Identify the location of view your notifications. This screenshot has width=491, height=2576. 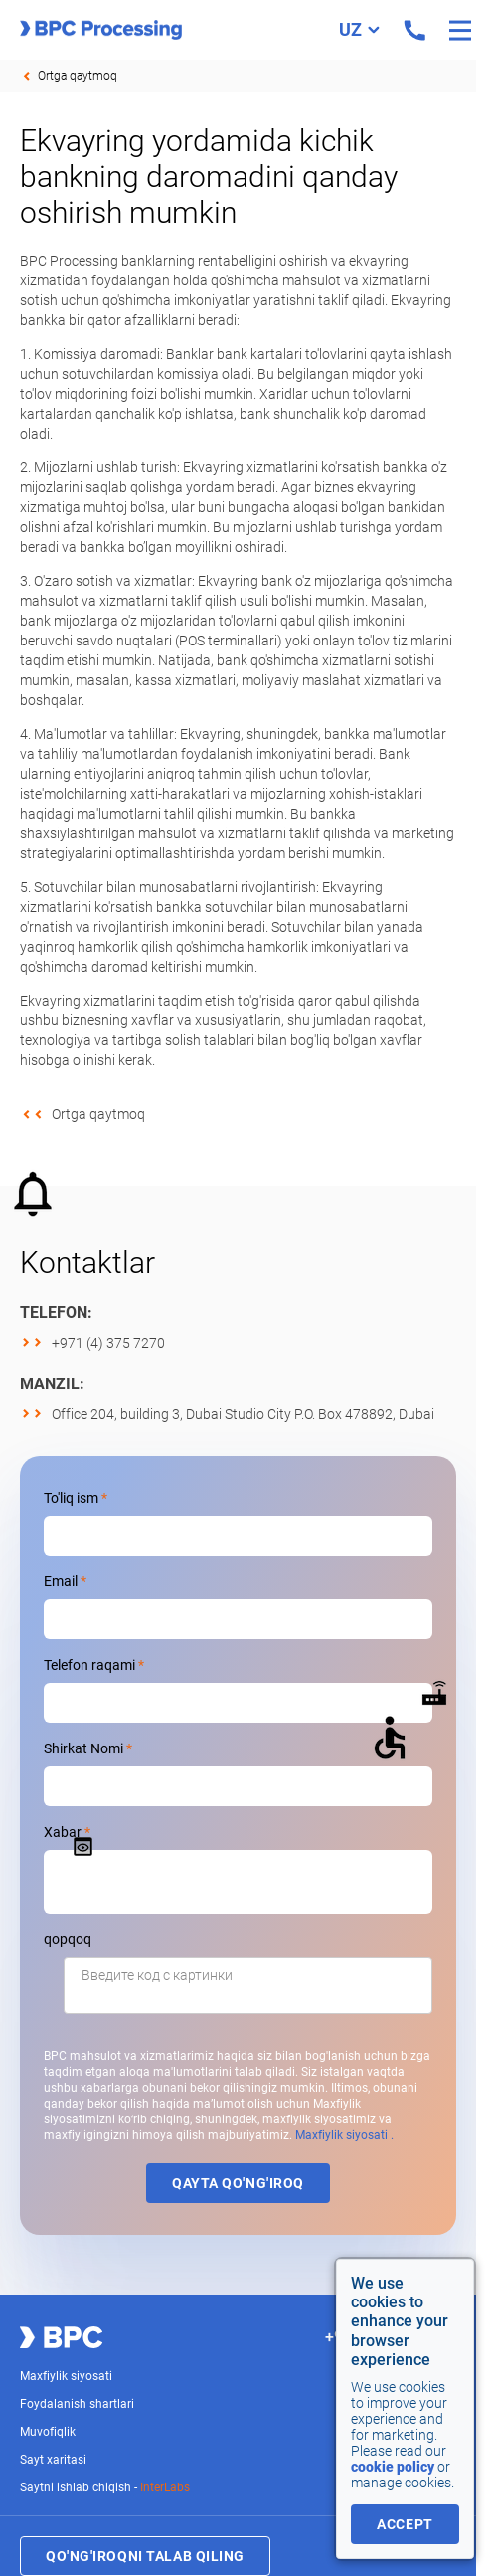
(33, 1194).